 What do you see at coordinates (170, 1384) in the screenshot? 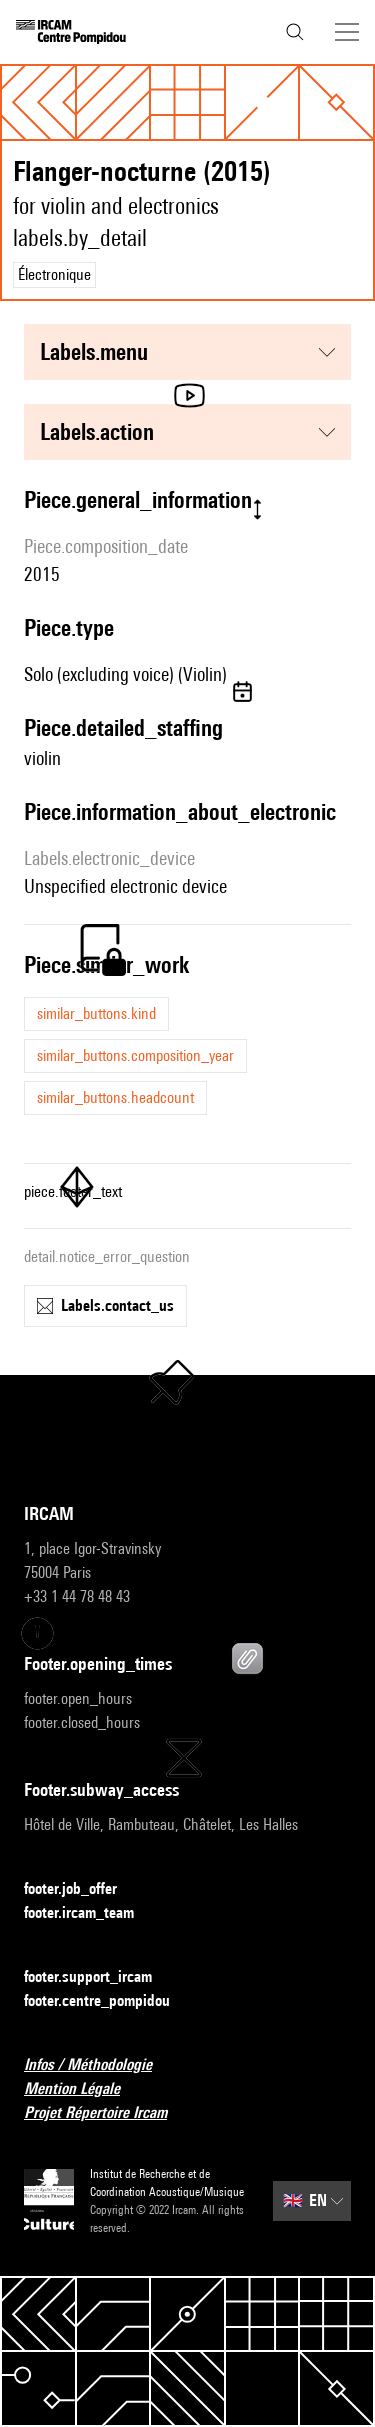
I see `pin an item to keep it visible` at bounding box center [170, 1384].